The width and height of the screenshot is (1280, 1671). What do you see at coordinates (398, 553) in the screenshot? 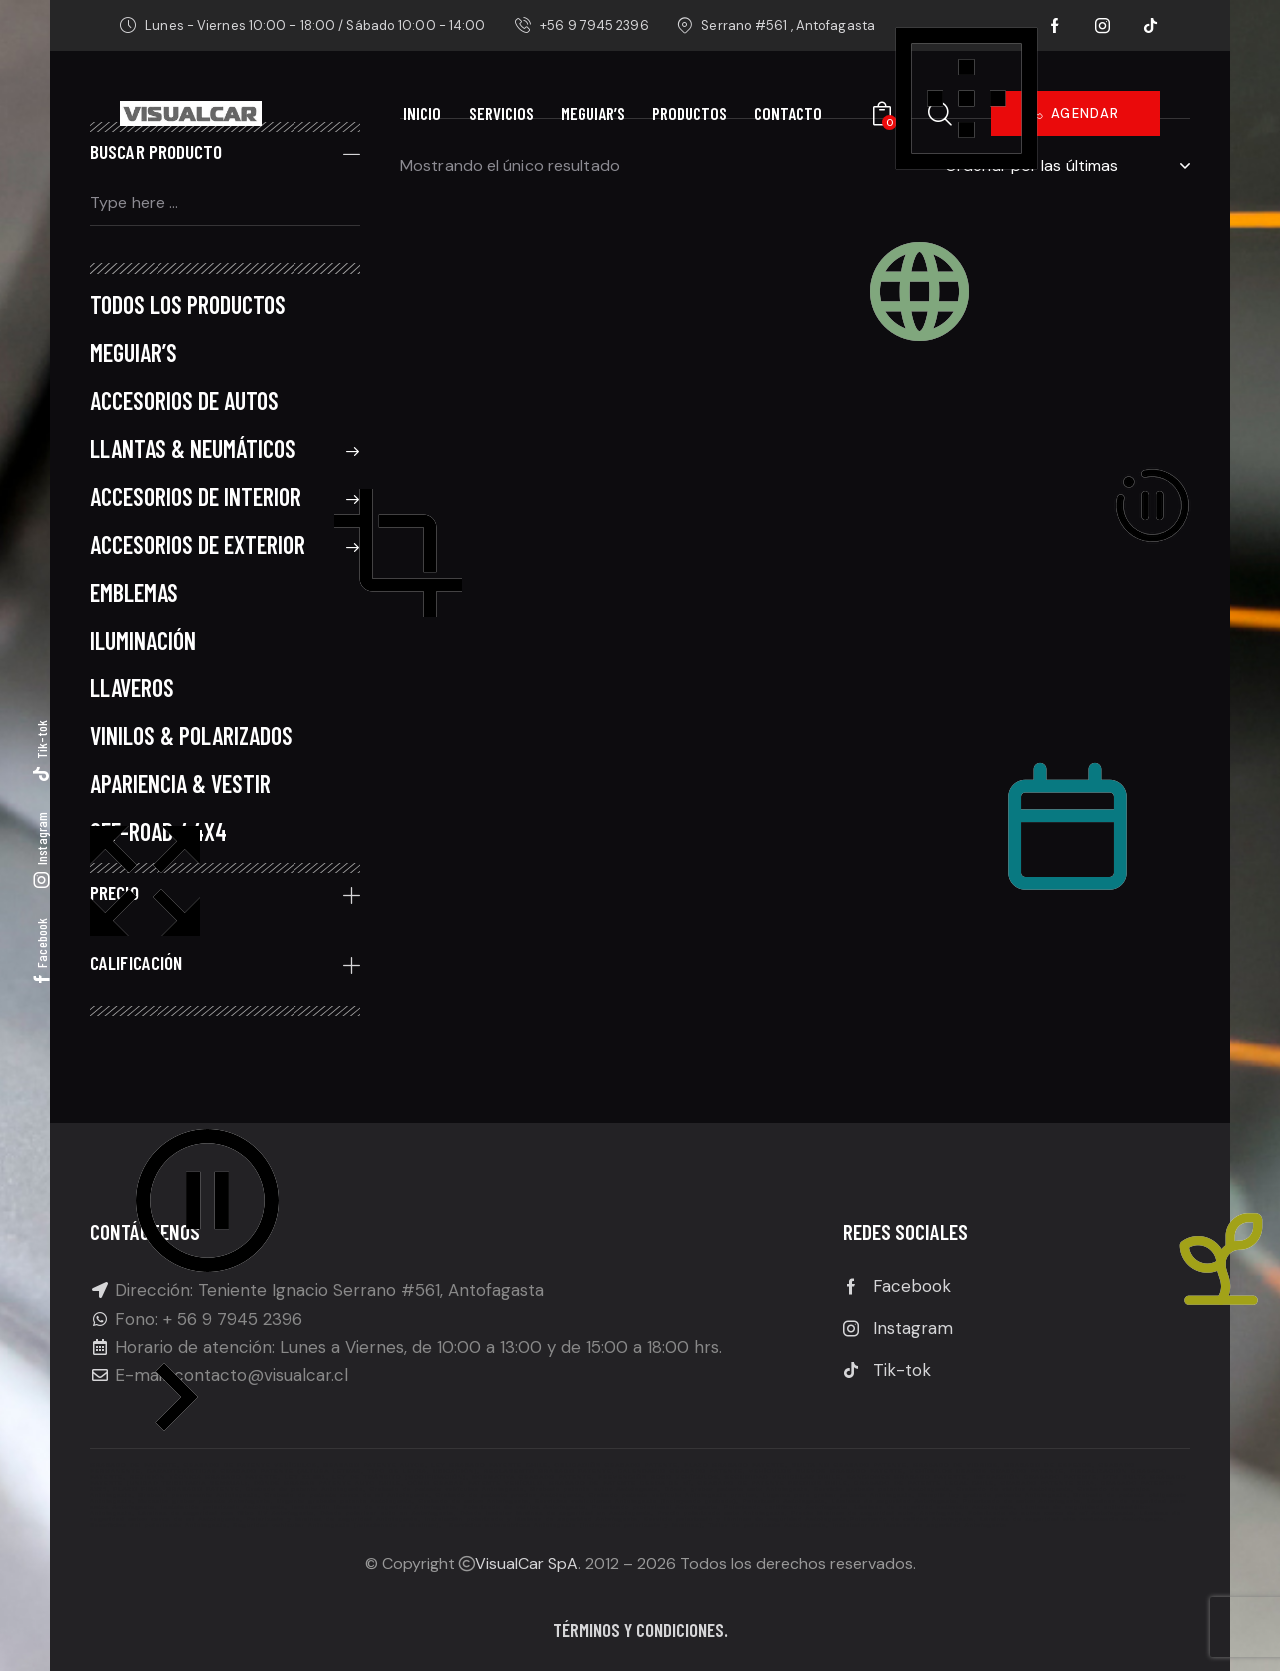
I see `crop an image or photo` at bounding box center [398, 553].